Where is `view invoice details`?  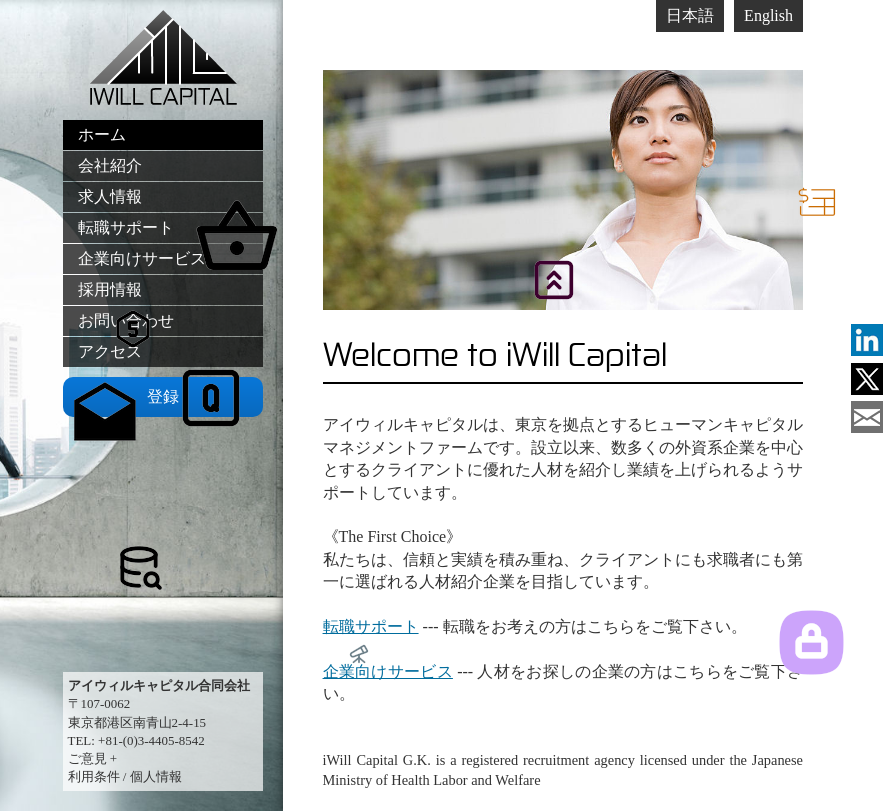 view invoice details is located at coordinates (817, 202).